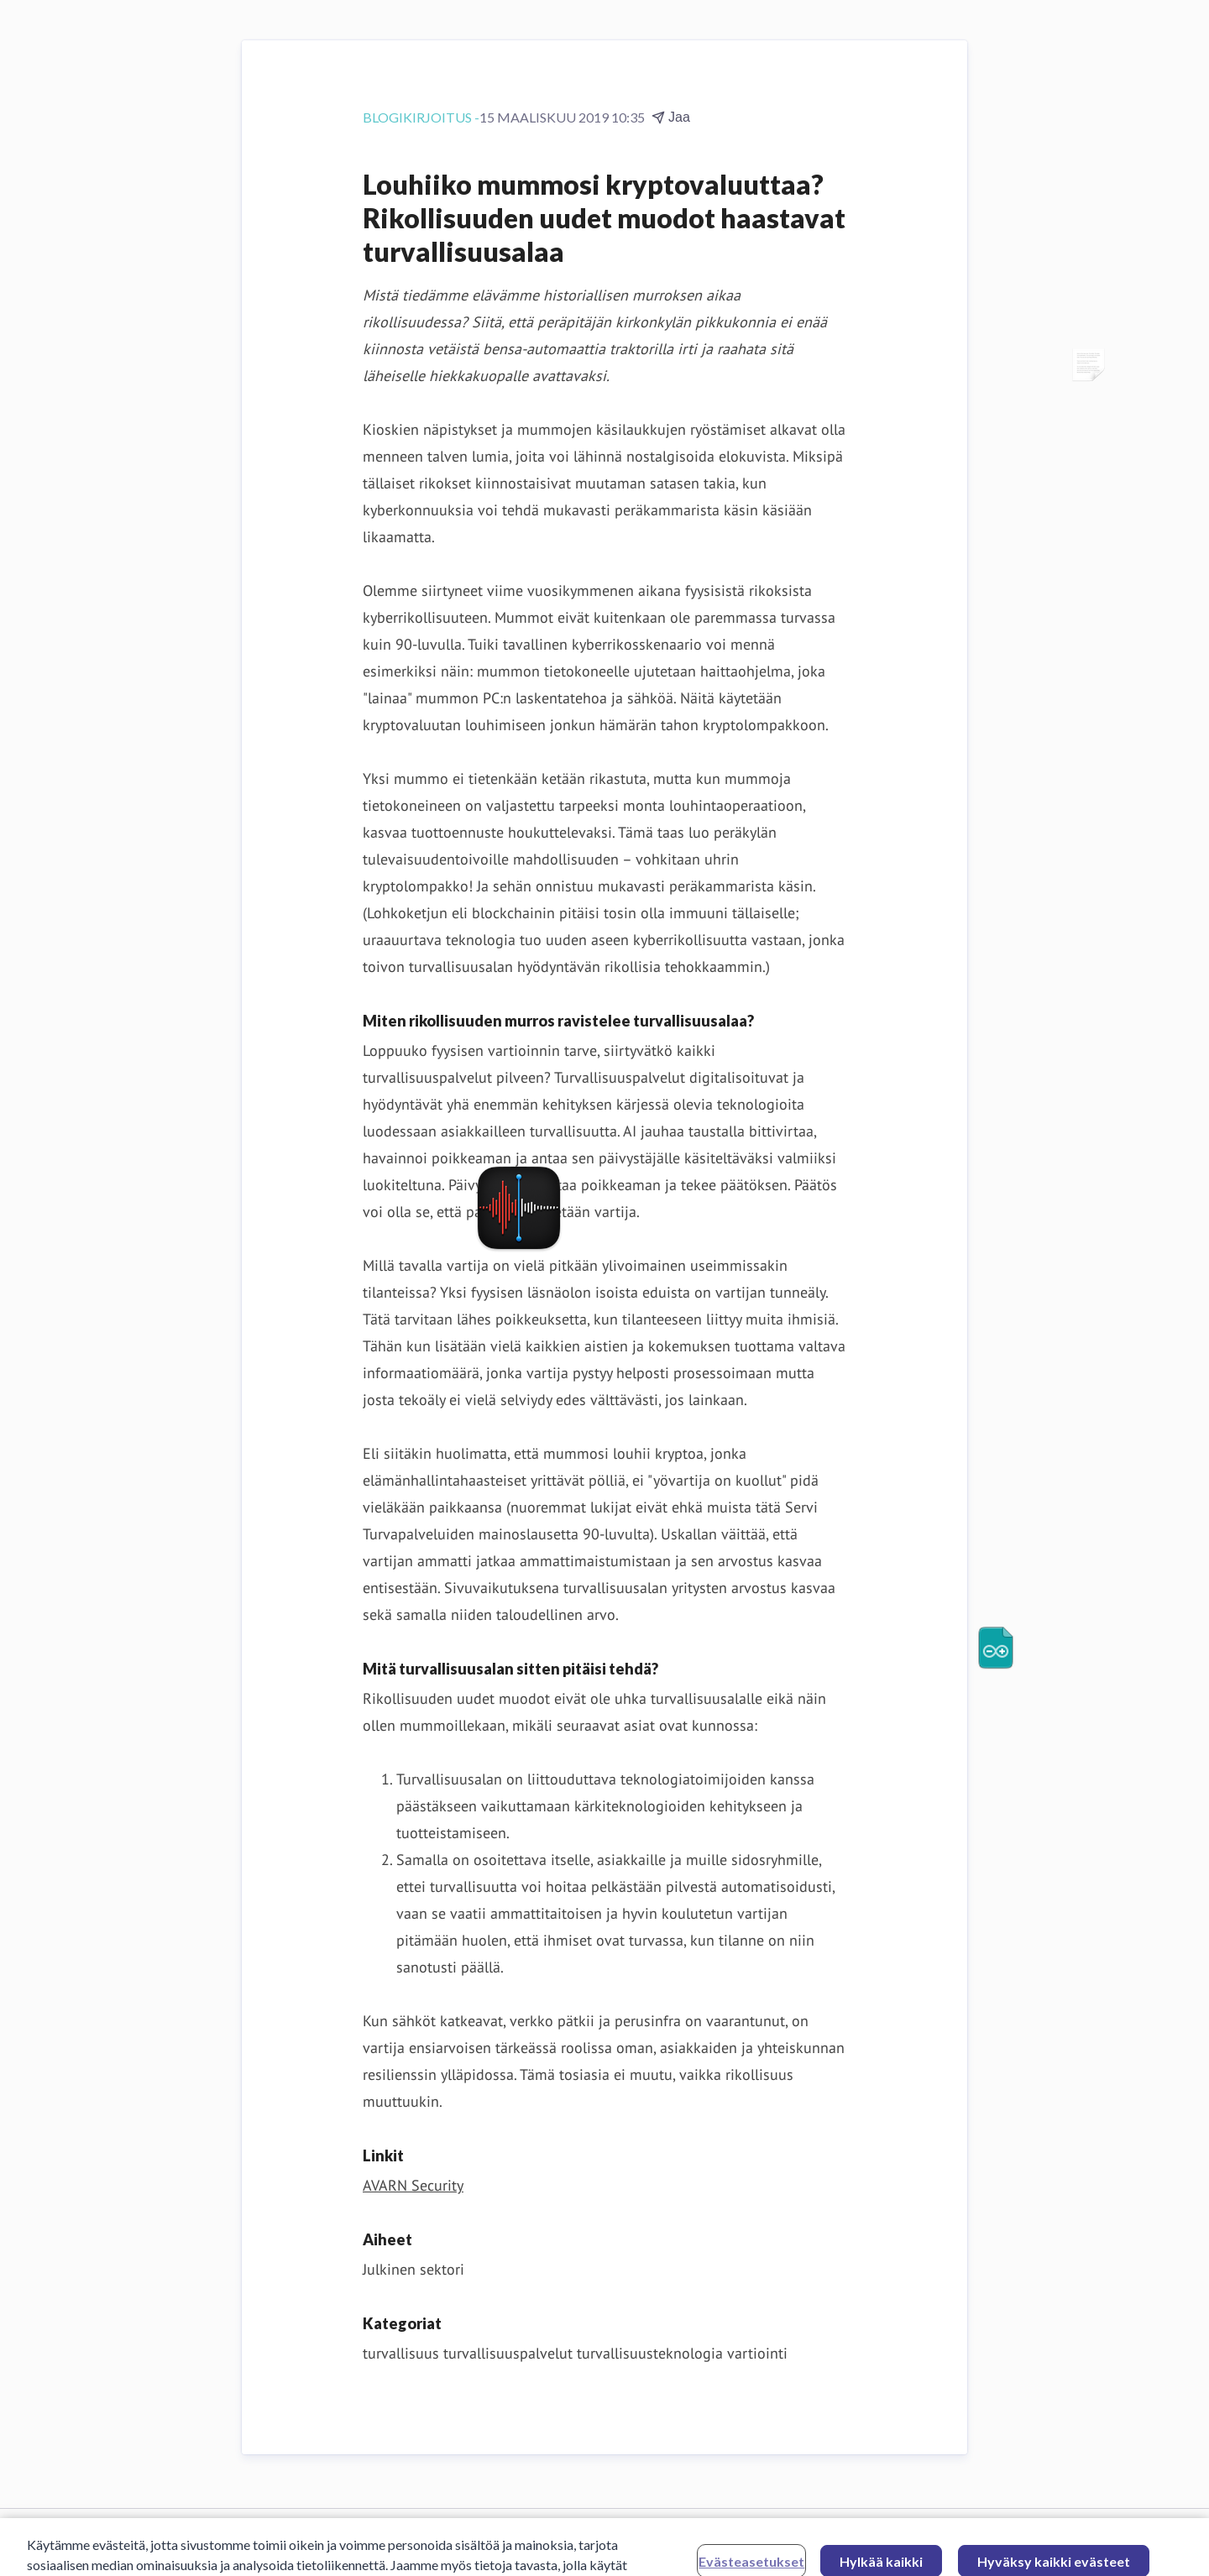 The height and width of the screenshot is (2576, 1209). What do you see at coordinates (1088, 365) in the screenshot?
I see `a text clipping file containing copied text` at bounding box center [1088, 365].